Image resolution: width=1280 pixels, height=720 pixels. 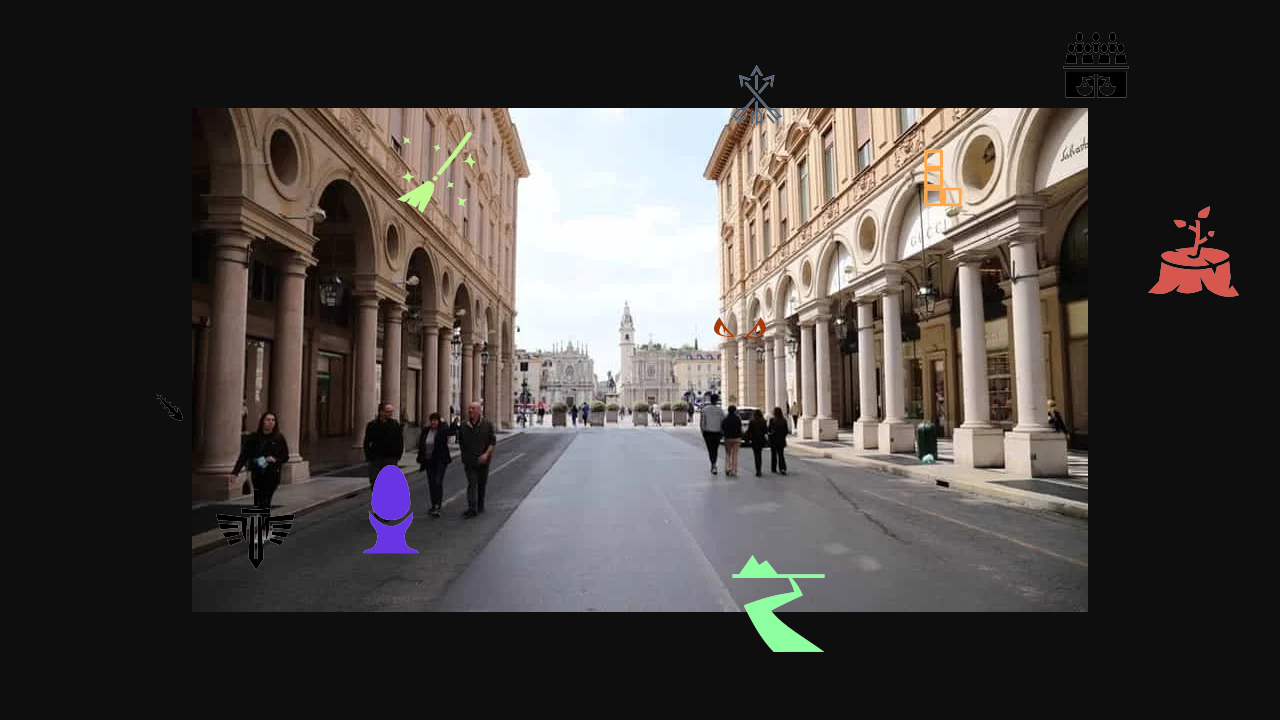 What do you see at coordinates (1193, 251) in the screenshot?
I see `indicates resource regeneration in progress` at bounding box center [1193, 251].